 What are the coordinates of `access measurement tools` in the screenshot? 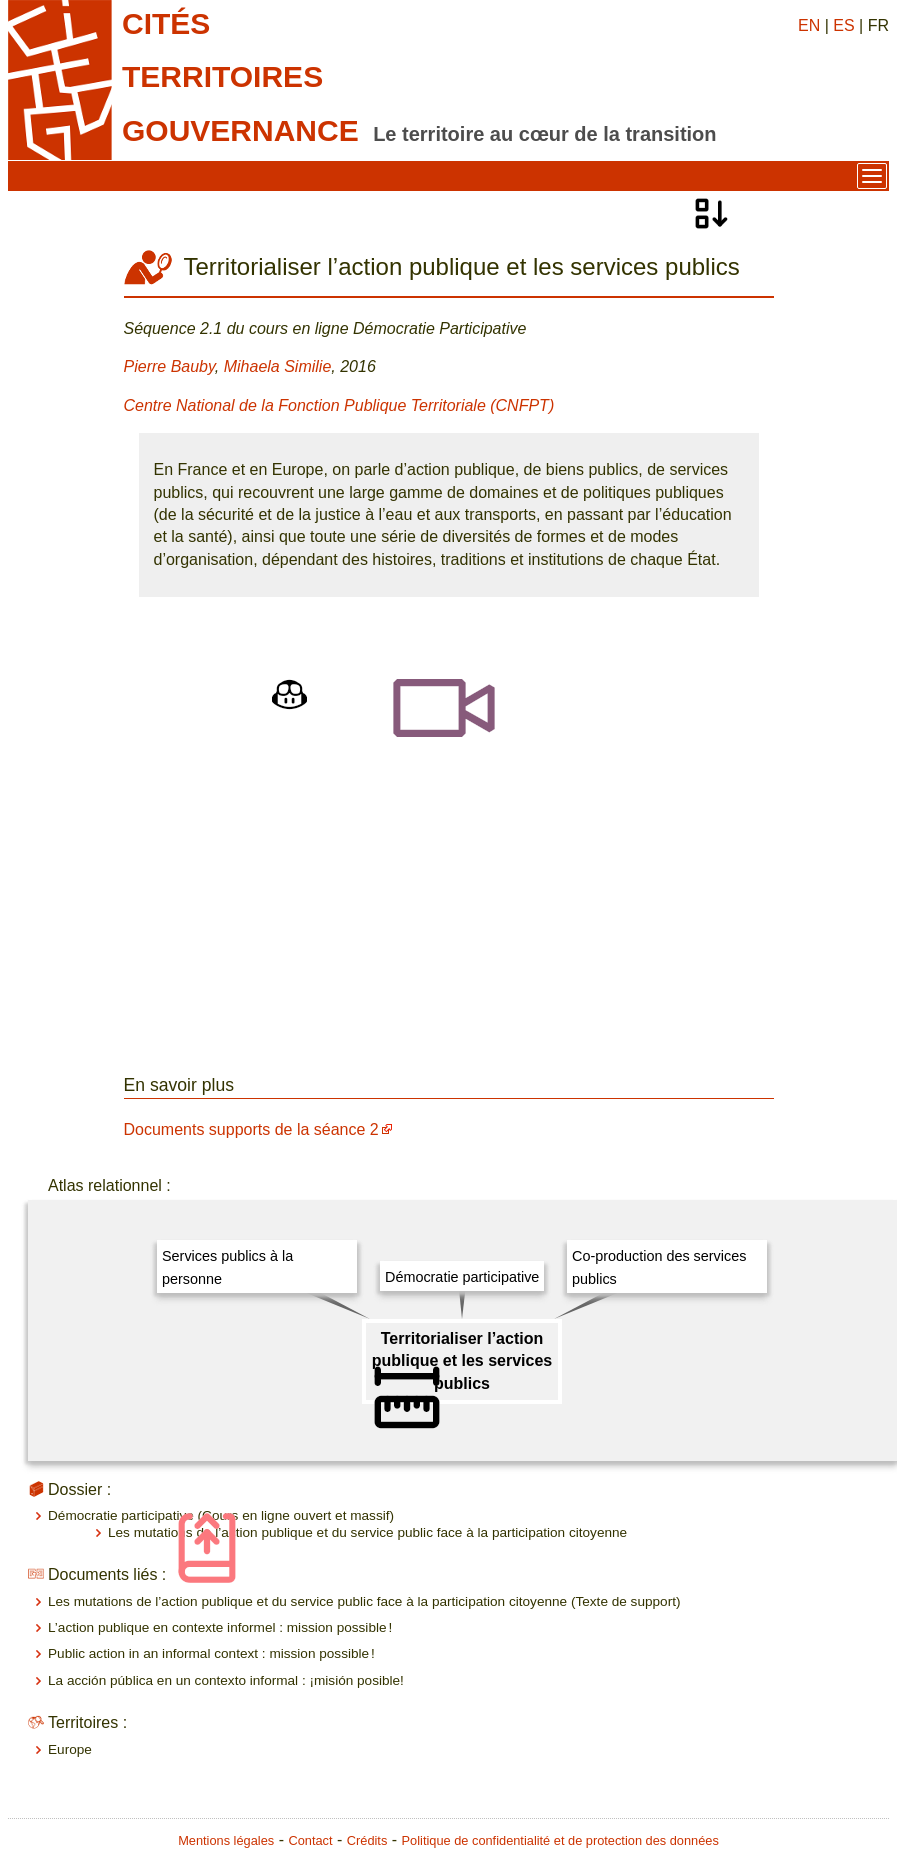 It's located at (407, 1399).